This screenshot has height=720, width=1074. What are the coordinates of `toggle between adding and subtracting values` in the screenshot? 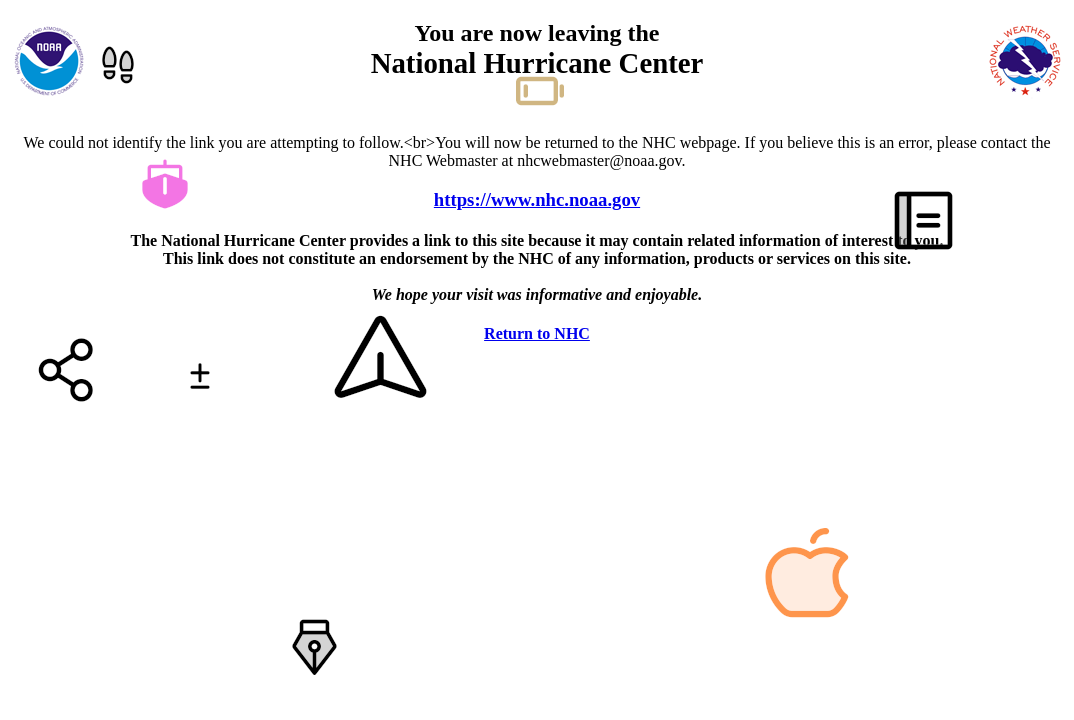 It's located at (200, 376).